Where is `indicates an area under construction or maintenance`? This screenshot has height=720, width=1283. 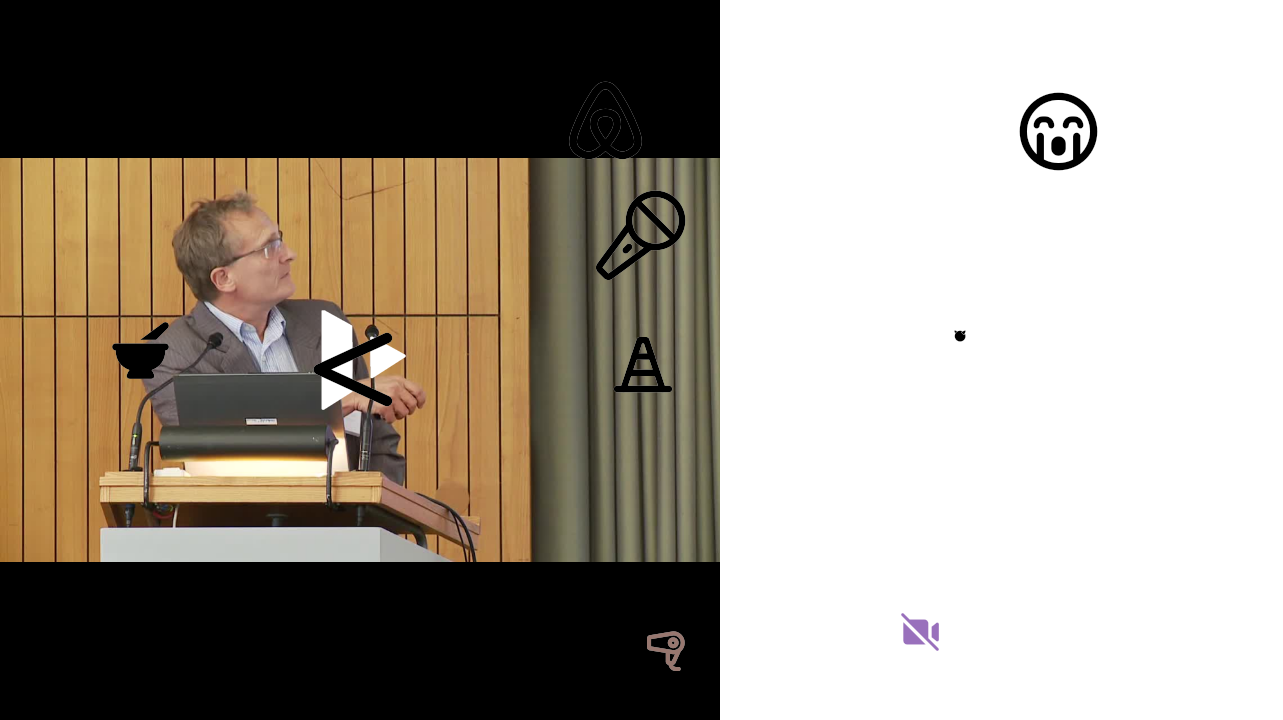 indicates an area under construction or maintenance is located at coordinates (643, 363).